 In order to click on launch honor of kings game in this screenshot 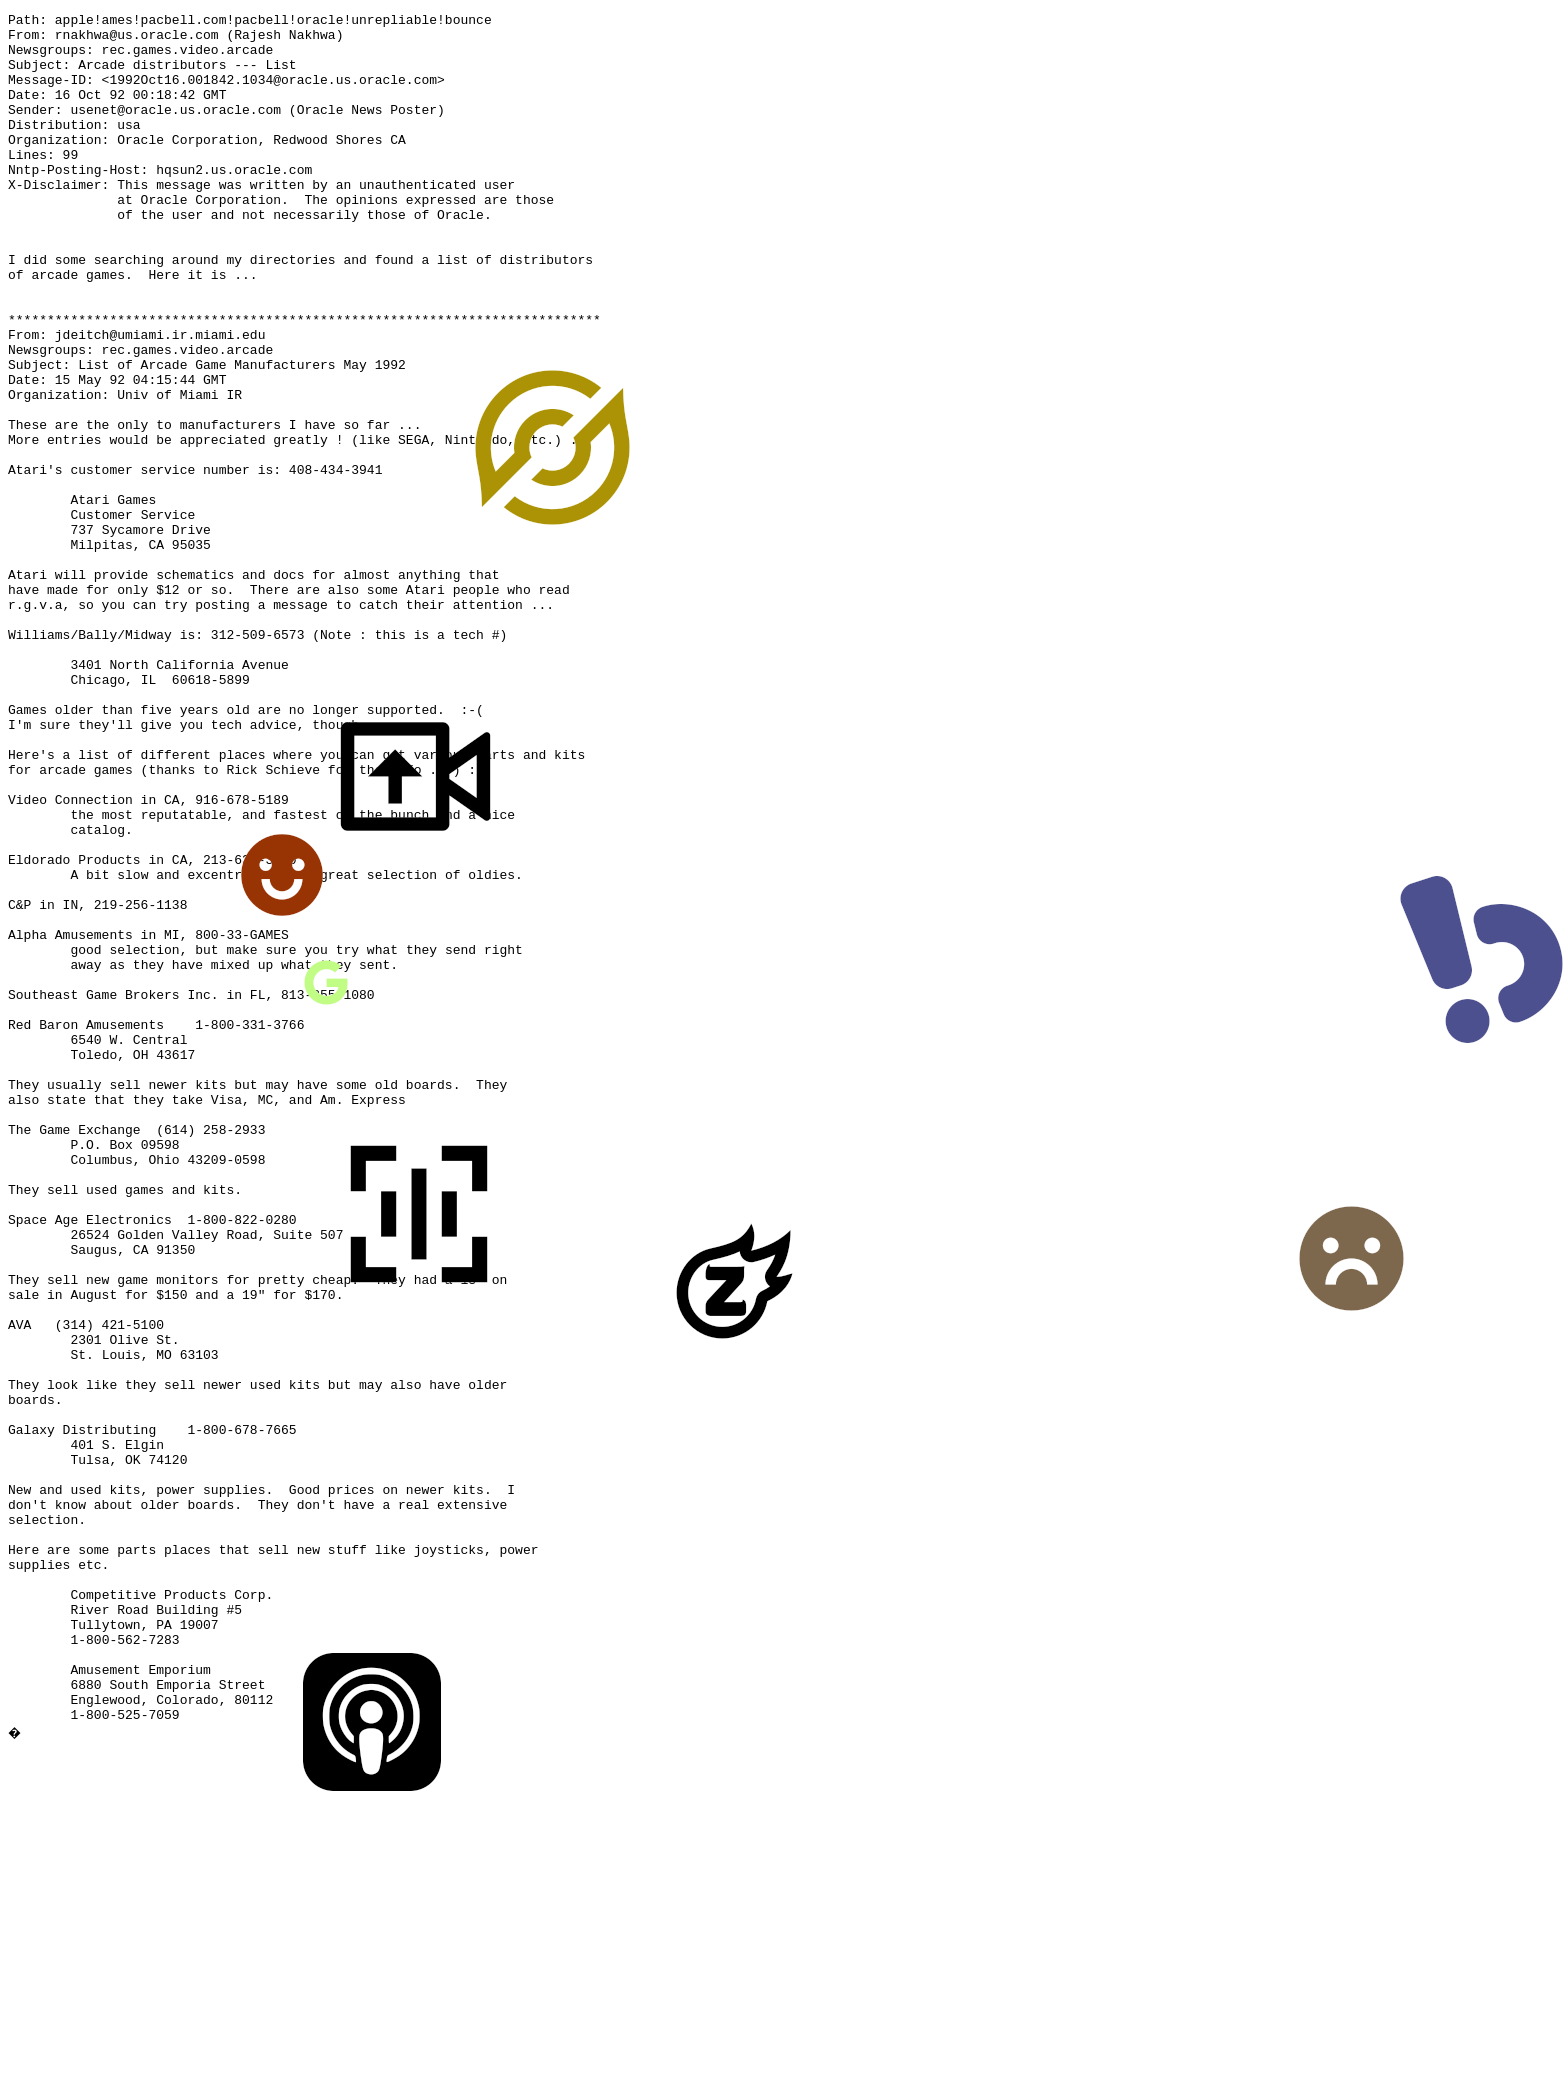, I will do `click(552, 447)`.